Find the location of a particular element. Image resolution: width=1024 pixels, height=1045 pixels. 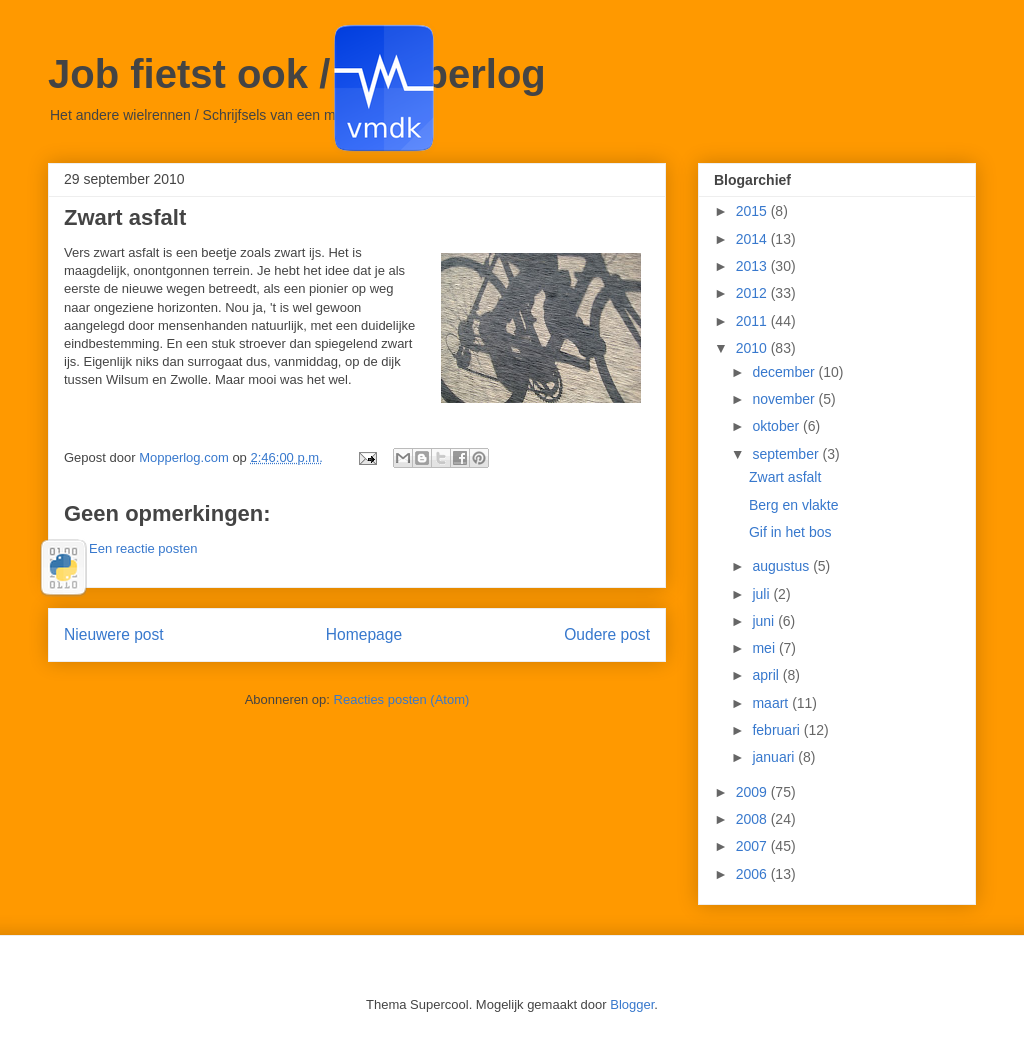

virtualbox virtual disk image file is located at coordinates (384, 88).